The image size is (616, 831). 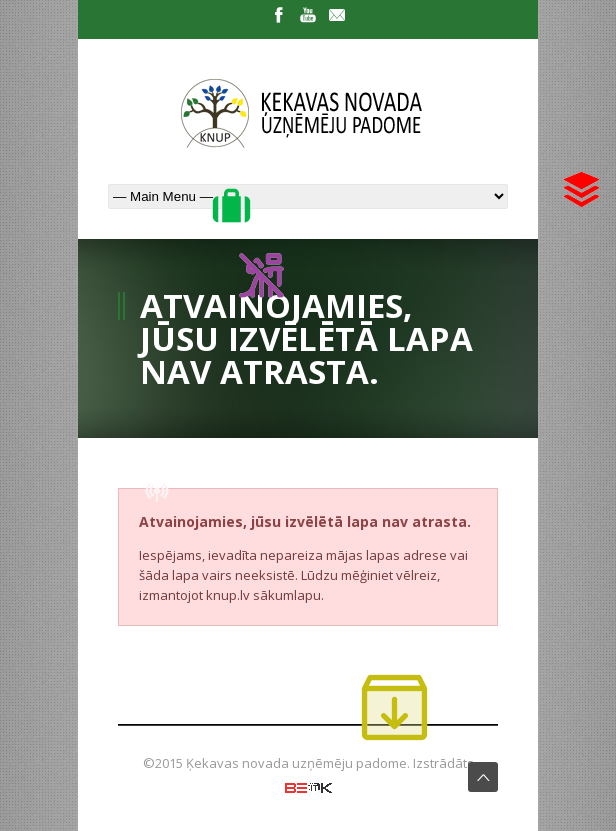 What do you see at coordinates (581, 189) in the screenshot?
I see `toggle layer visibility` at bounding box center [581, 189].